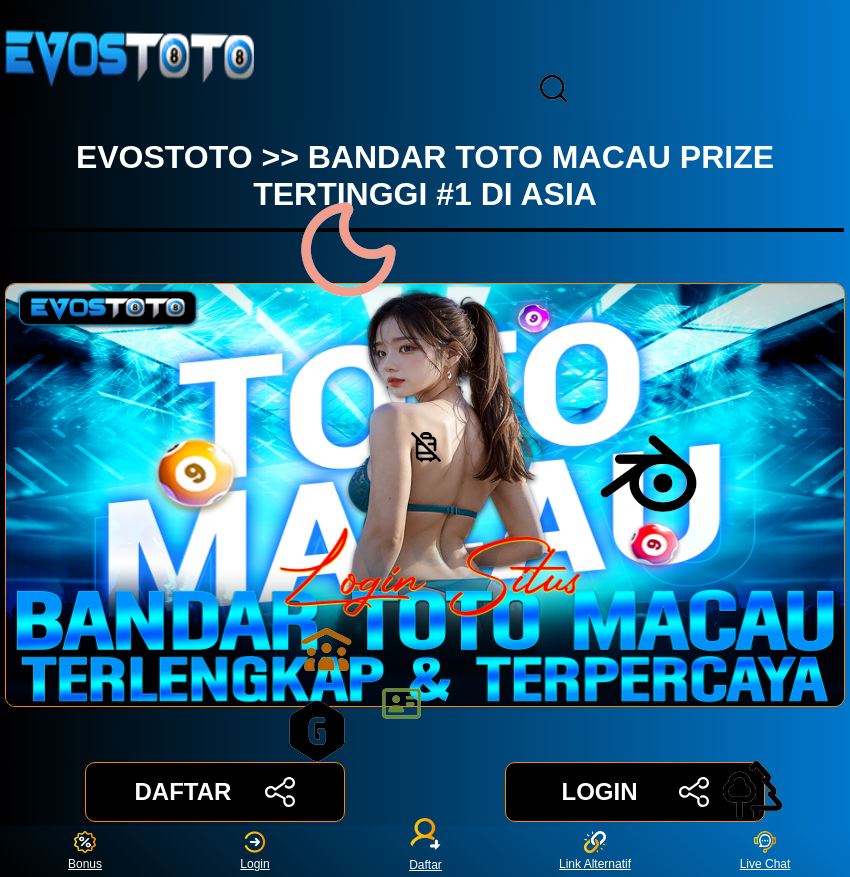 The height and width of the screenshot is (877, 850). Describe the element at coordinates (401, 703) in the screenshot. I see `view contact card details` at that location.